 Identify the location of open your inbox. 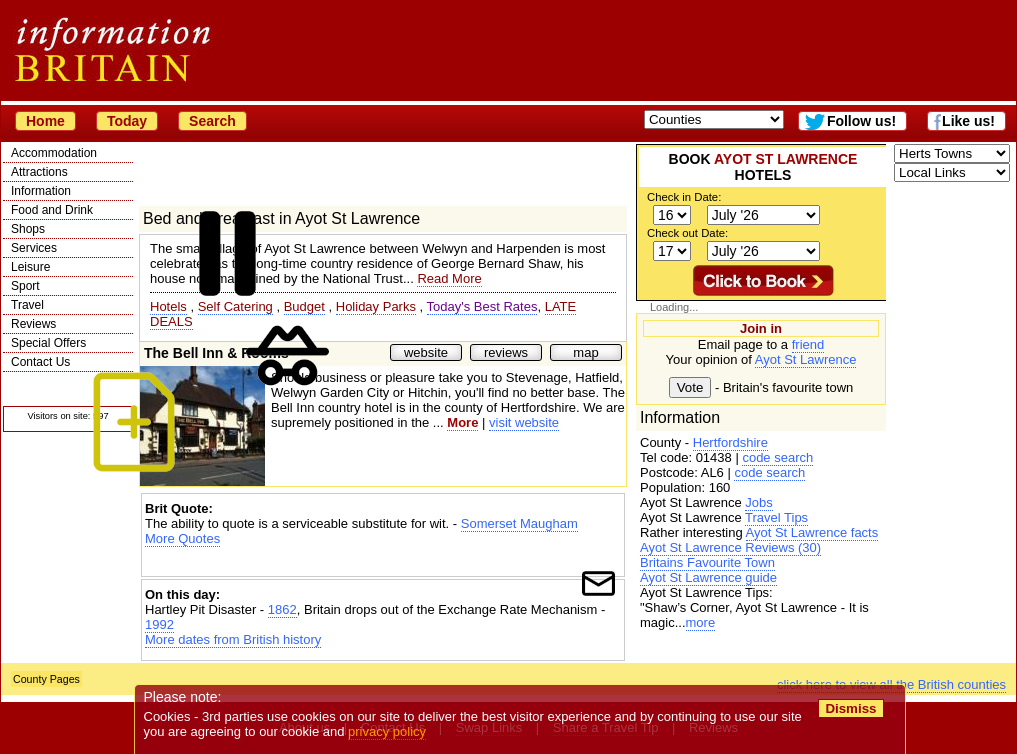
(598, 583).